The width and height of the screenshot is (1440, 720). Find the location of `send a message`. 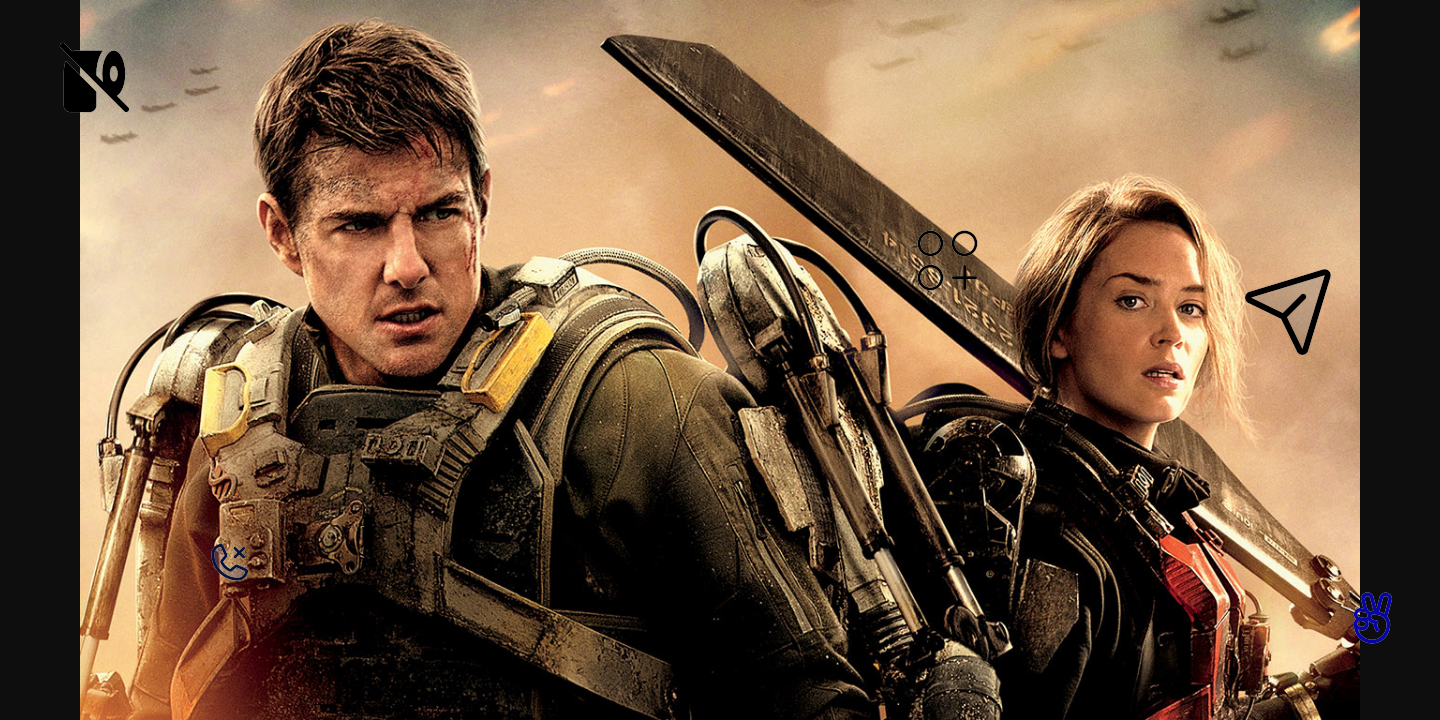

send a message is located at coordinates (1291, 309).